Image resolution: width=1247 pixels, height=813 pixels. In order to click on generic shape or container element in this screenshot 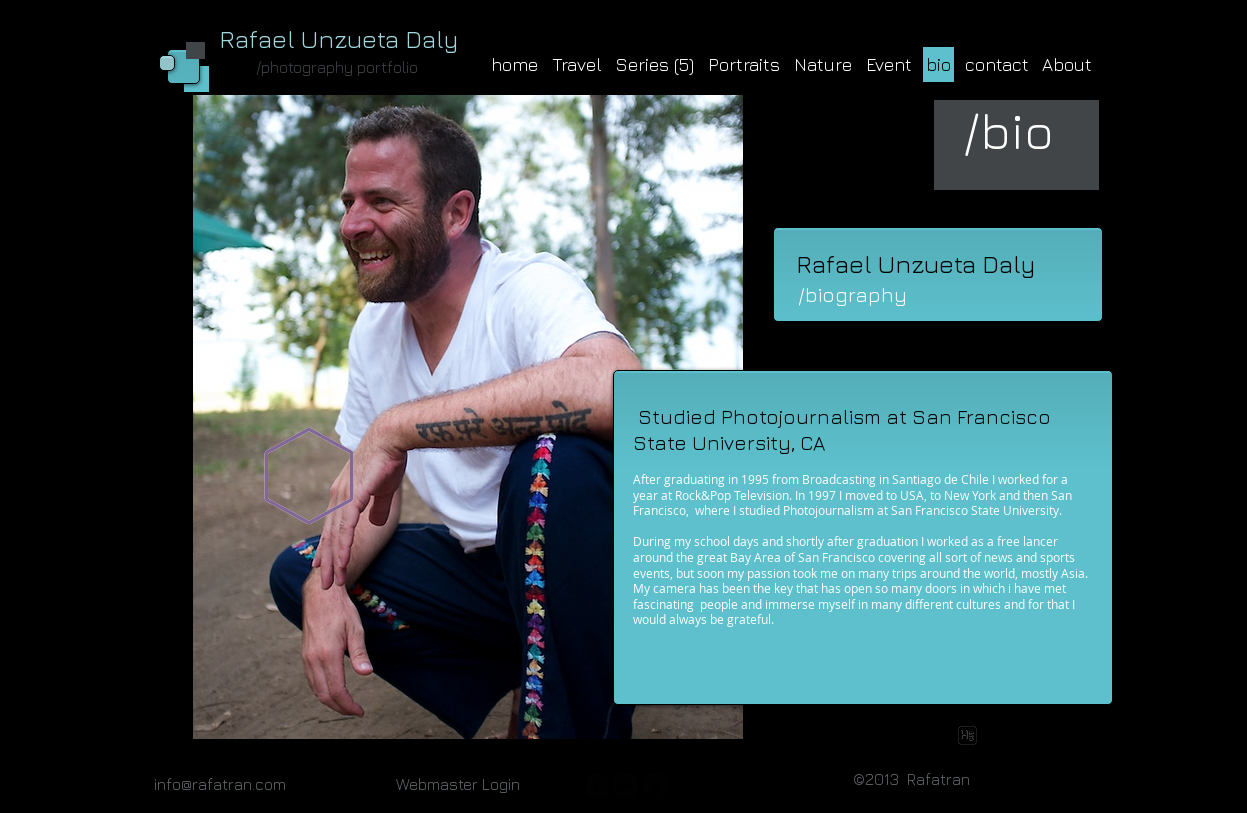, I will do `click(309, 476)`.